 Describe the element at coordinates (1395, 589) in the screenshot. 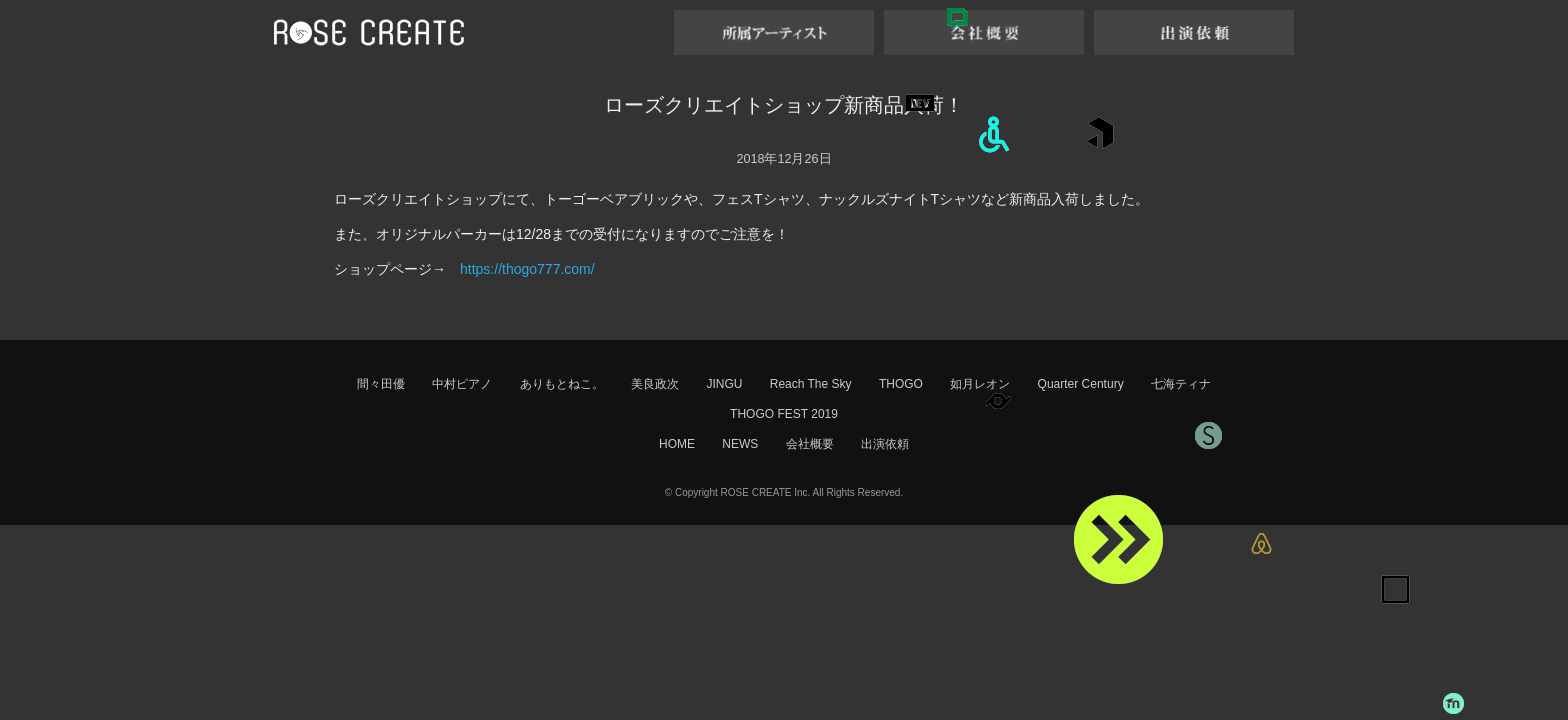

I see `an unchecked checkbox awaiting selection` at that location.